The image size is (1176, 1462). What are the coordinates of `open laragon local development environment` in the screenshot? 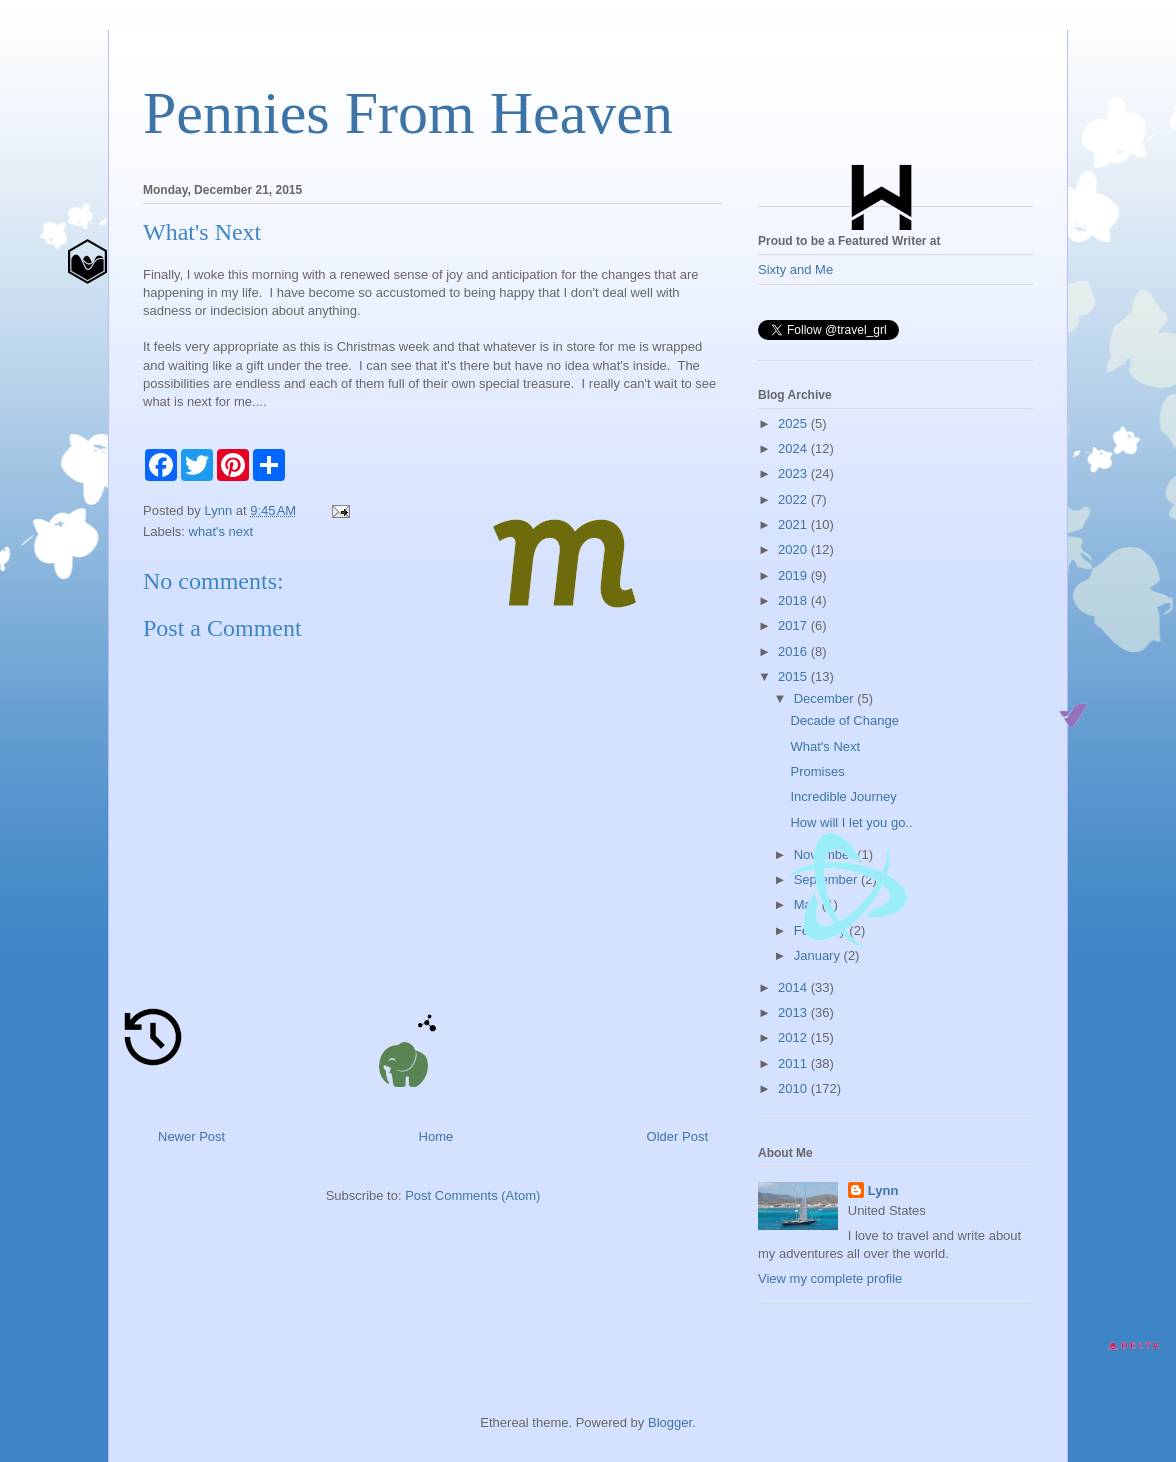 It's located at (403, 1064).